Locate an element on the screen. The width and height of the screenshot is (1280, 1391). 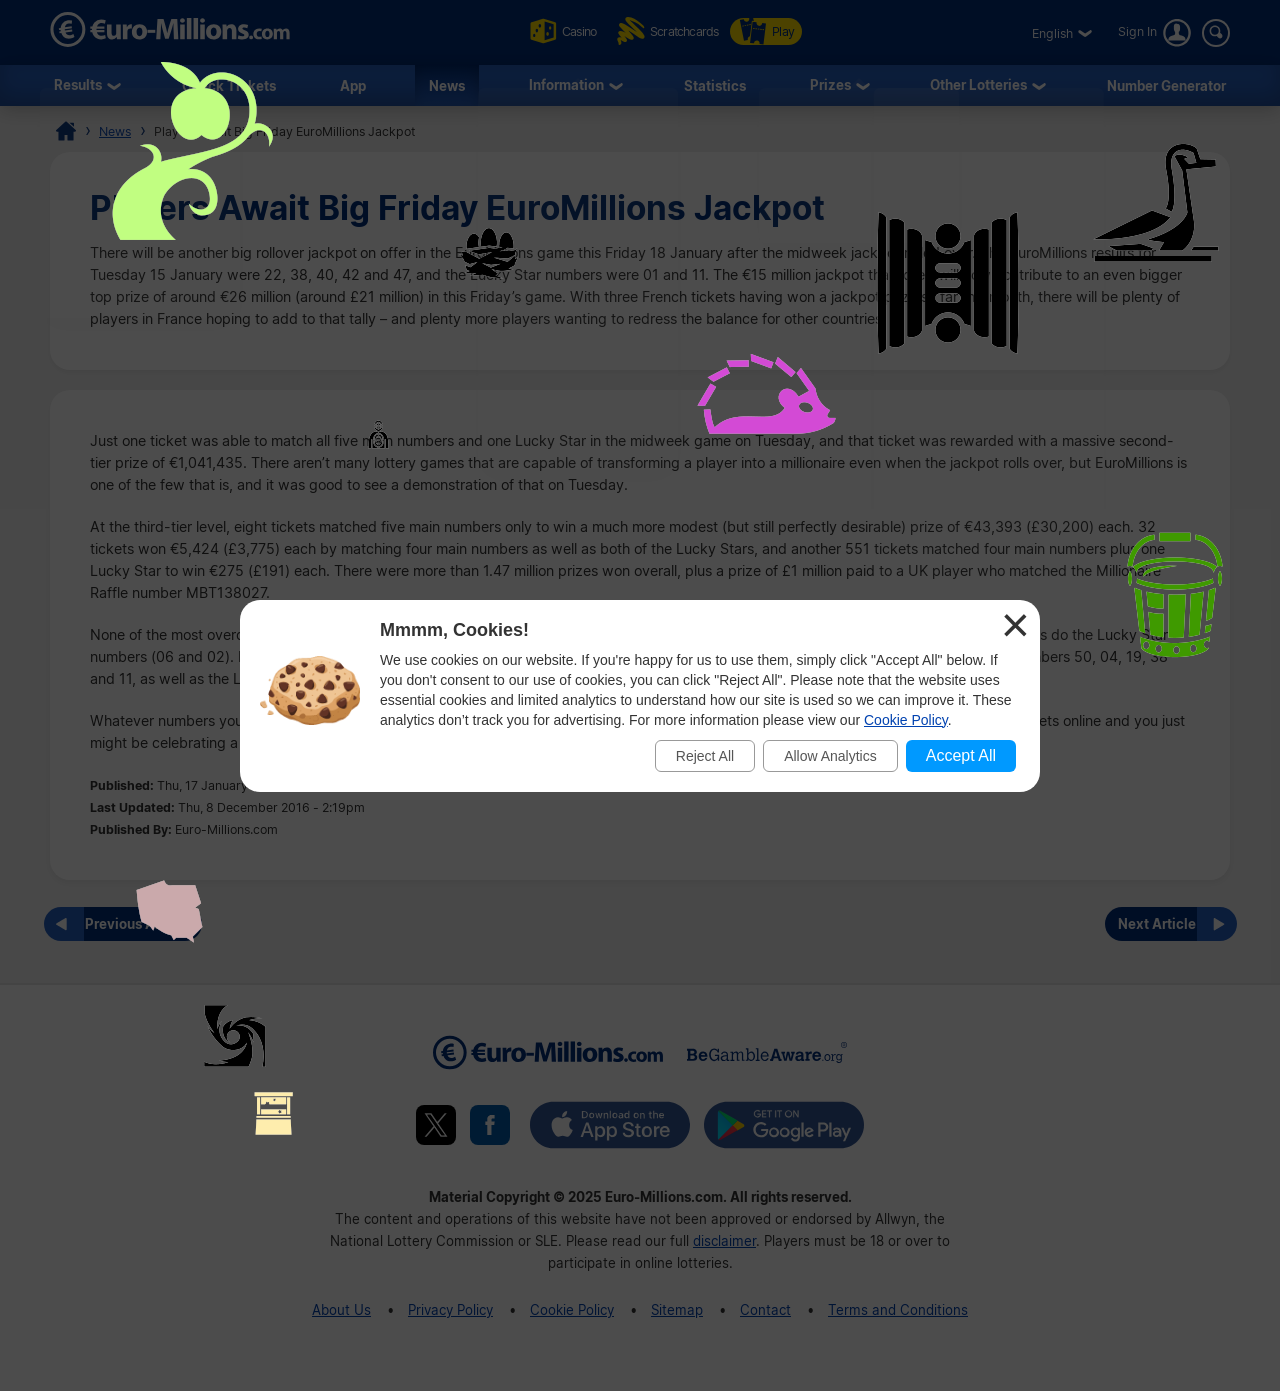
access bunker or shelter location is located at coordinates (273, 1113).